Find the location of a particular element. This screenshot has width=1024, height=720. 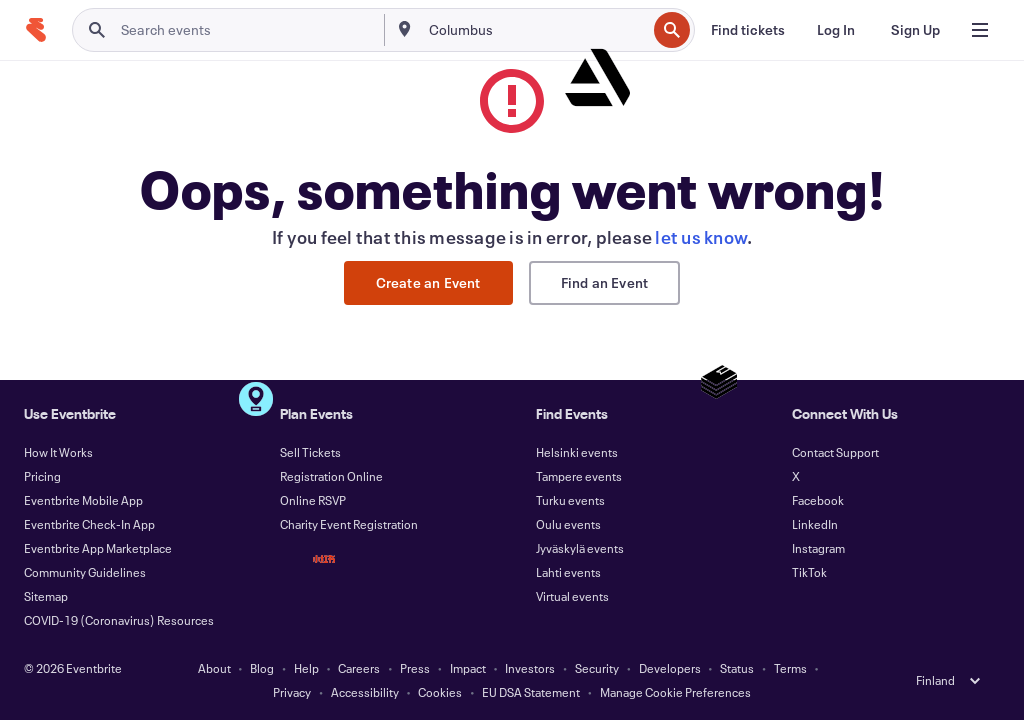

open xiaohongshu app is located at coordinates (324, 559).